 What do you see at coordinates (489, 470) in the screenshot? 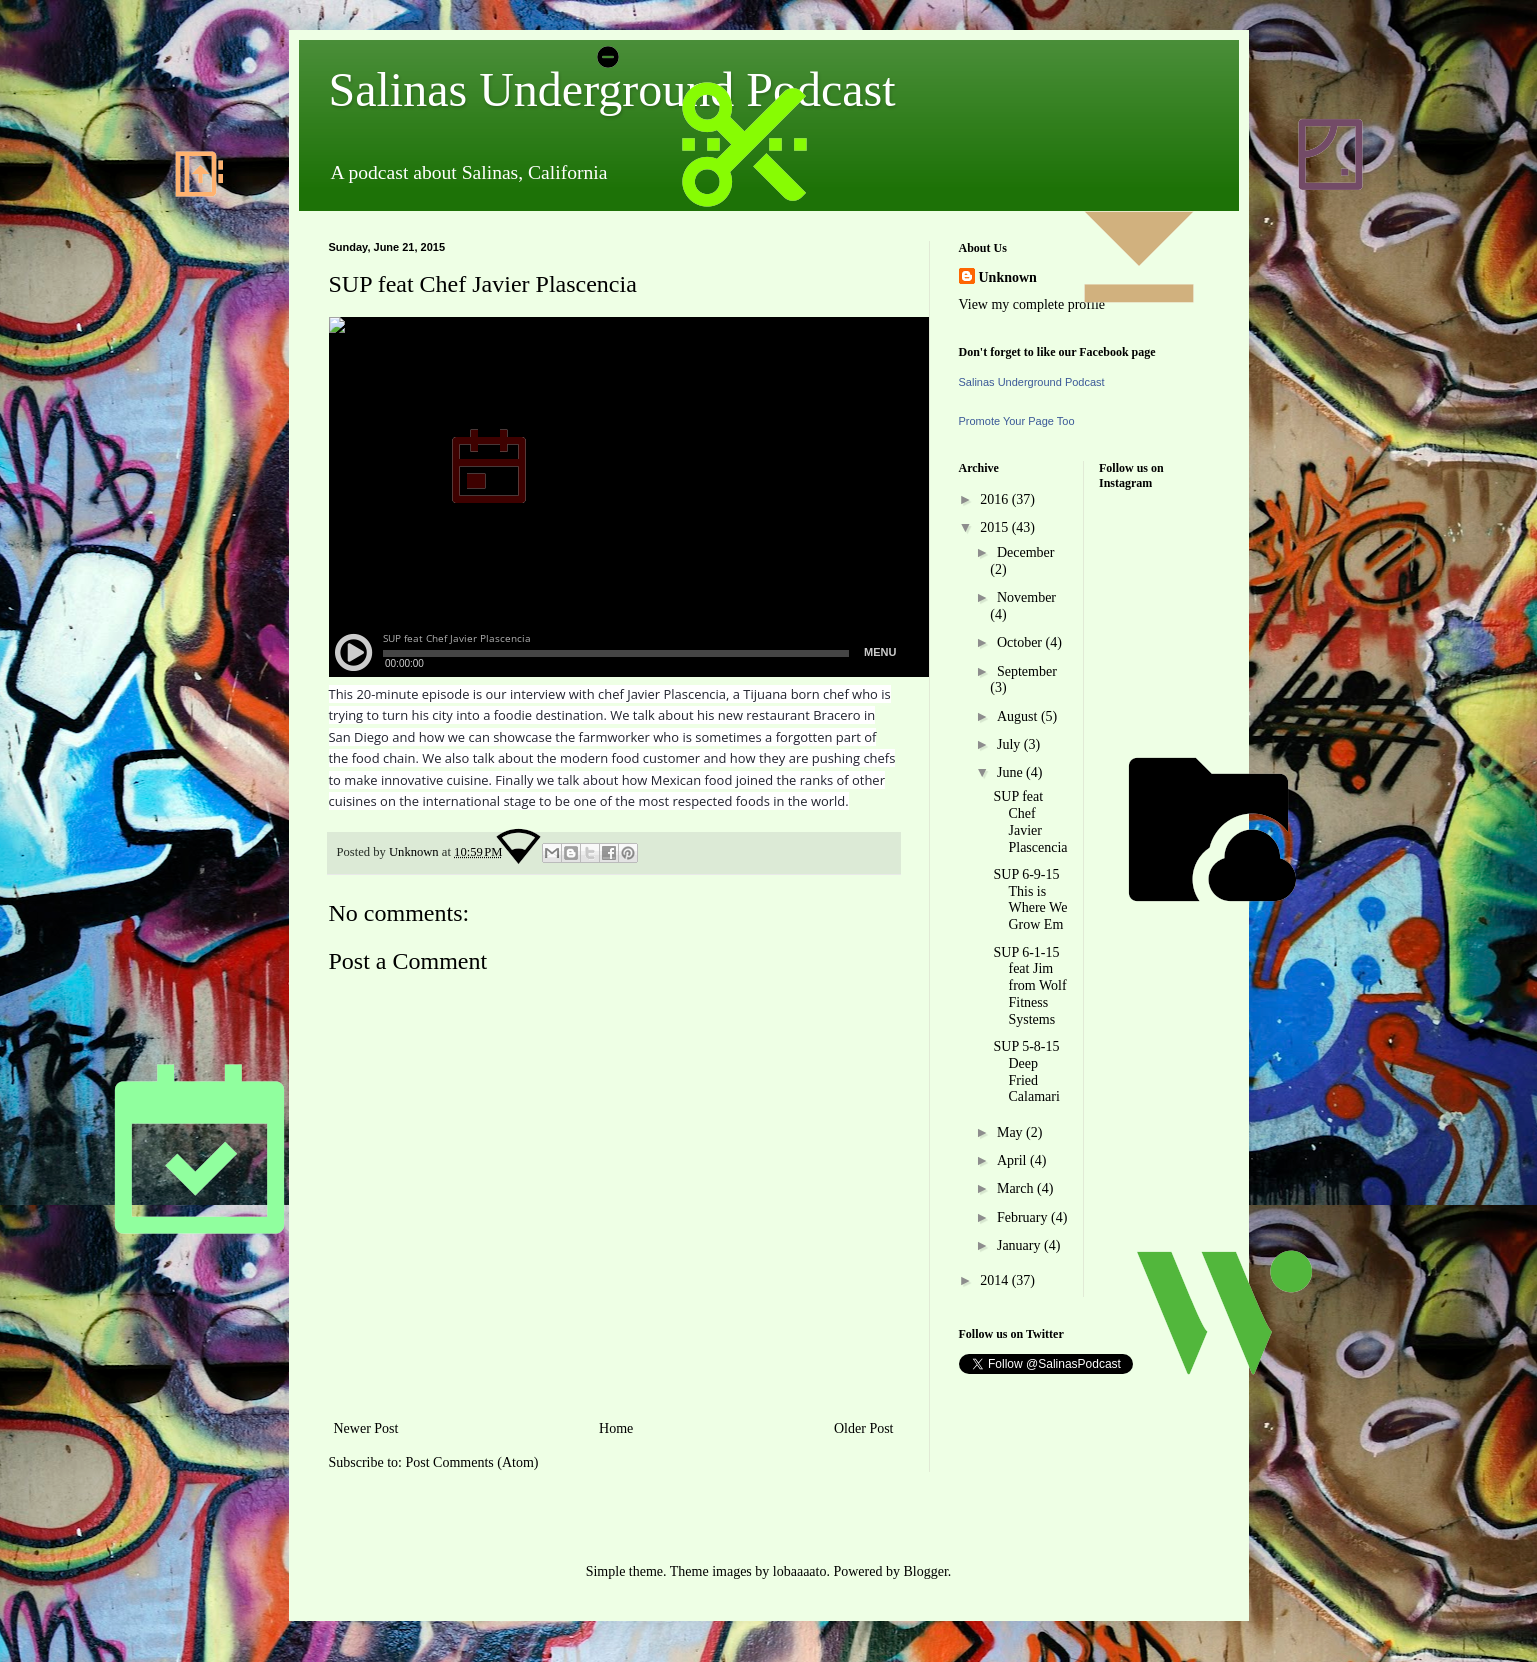
I see `view or create a calendar event` at bounding box center [489, 470].